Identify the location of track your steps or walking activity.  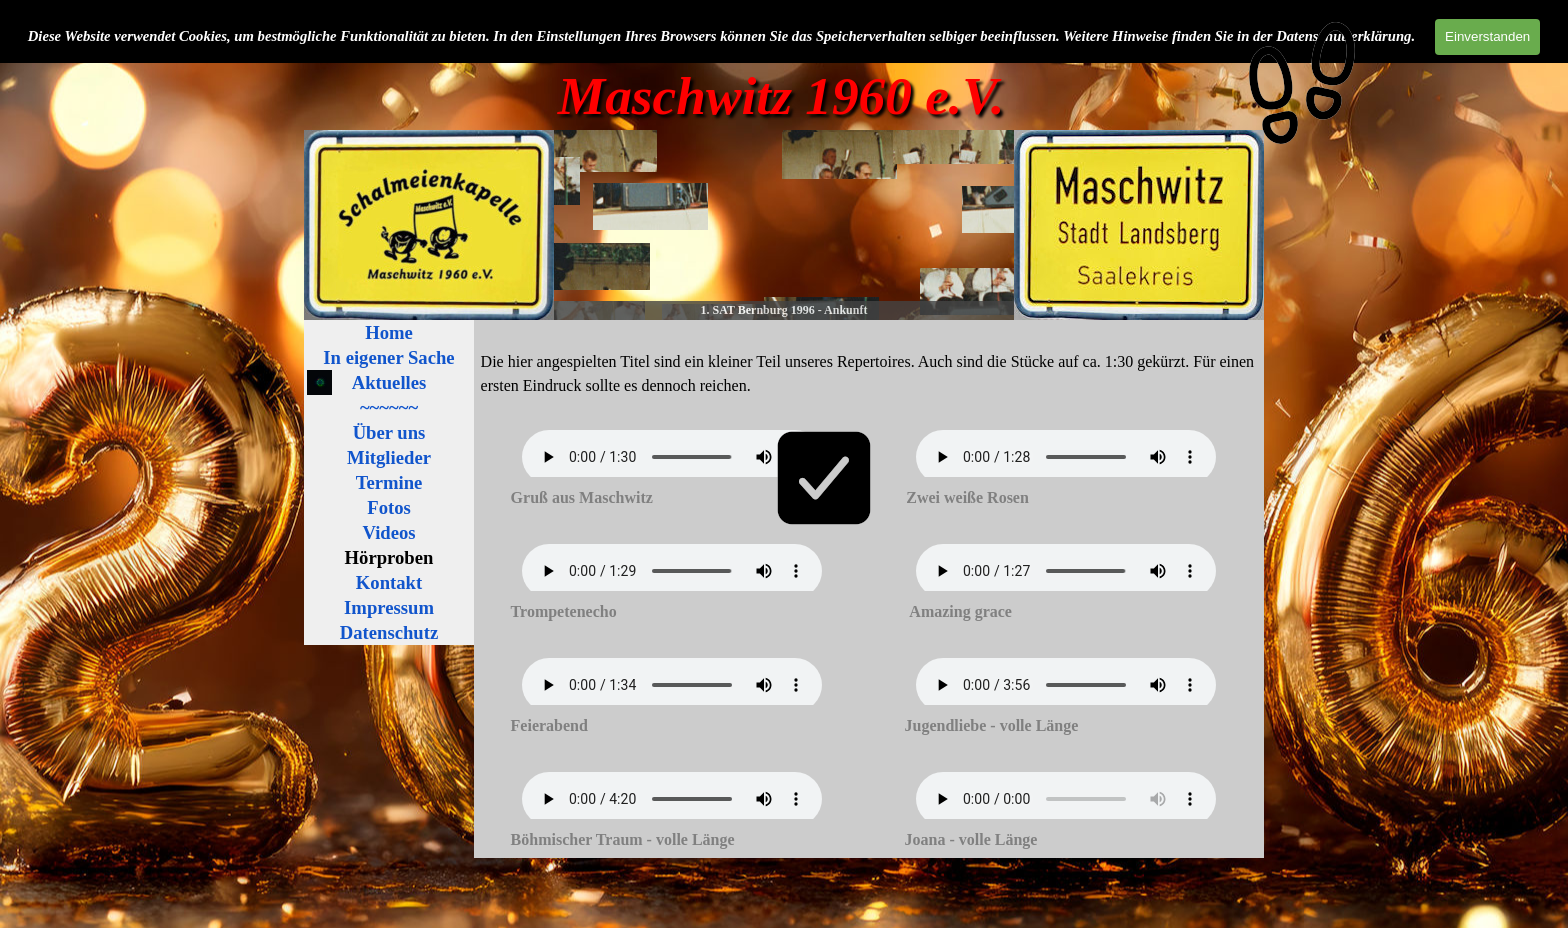
(1302, 83).